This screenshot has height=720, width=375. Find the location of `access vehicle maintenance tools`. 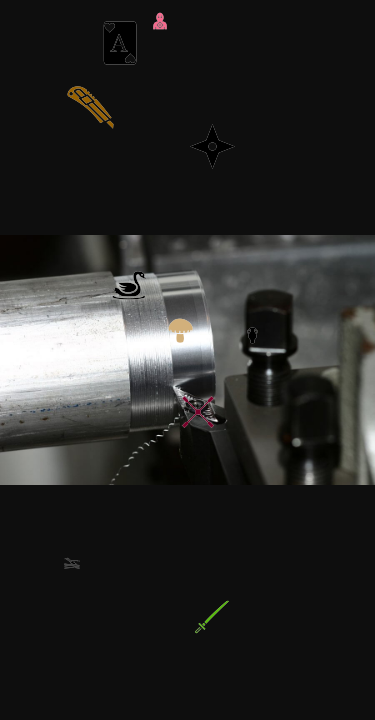

access vehicle maintenance tools is located at coordinates (198, 412).